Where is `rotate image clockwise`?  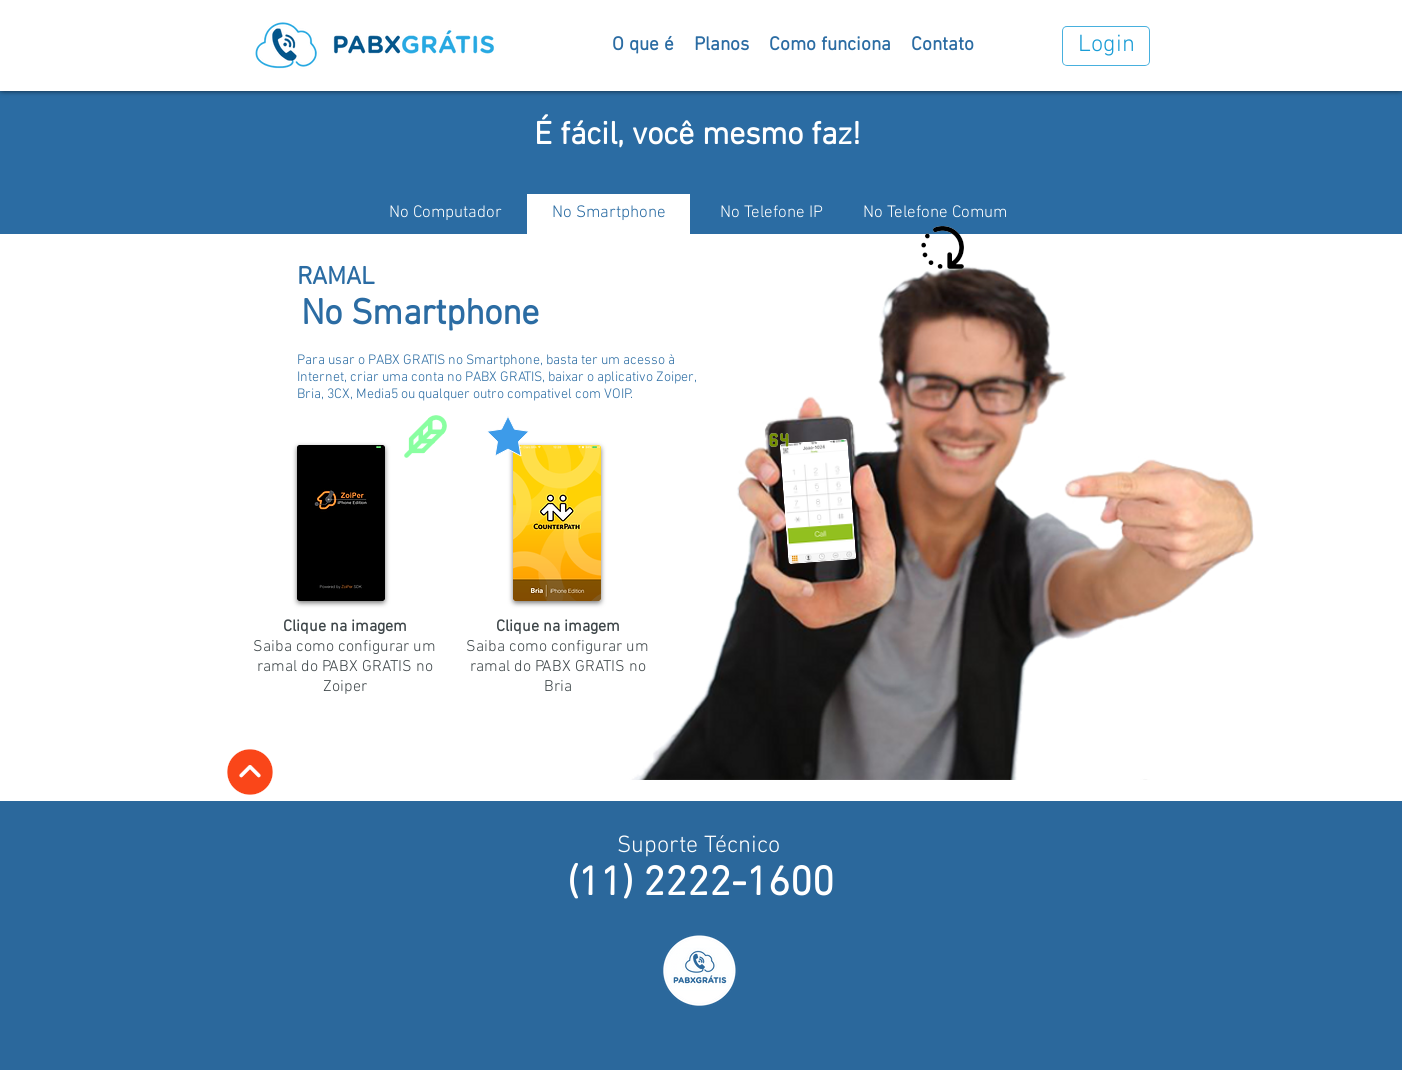 rotate image clockwise is located at coordinates (942, 247).